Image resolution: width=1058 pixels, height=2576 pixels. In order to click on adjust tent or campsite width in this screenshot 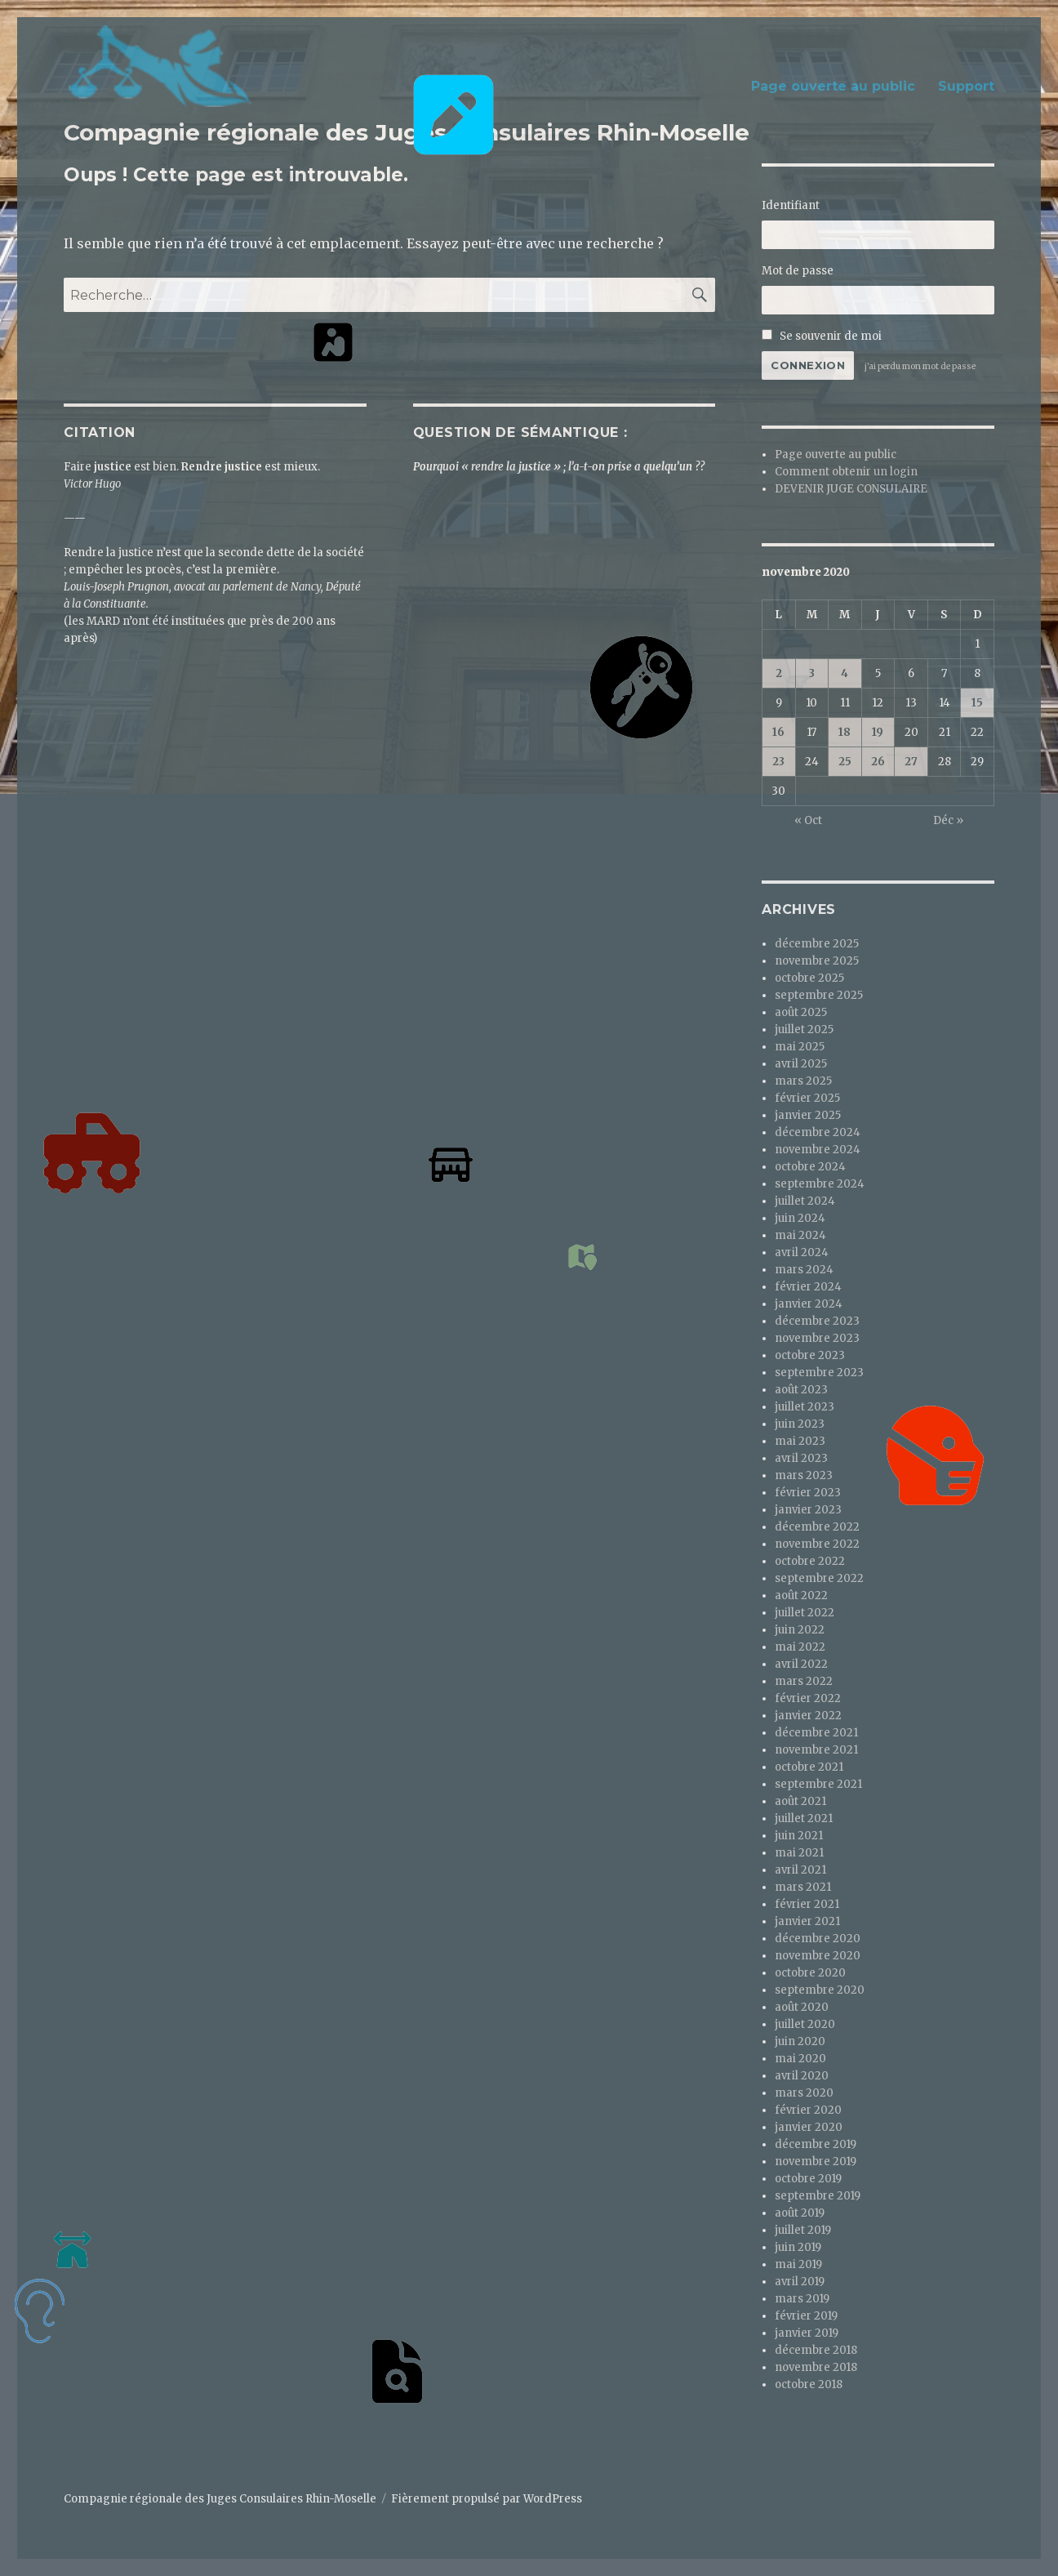, I will do `click(72, 2249)`.